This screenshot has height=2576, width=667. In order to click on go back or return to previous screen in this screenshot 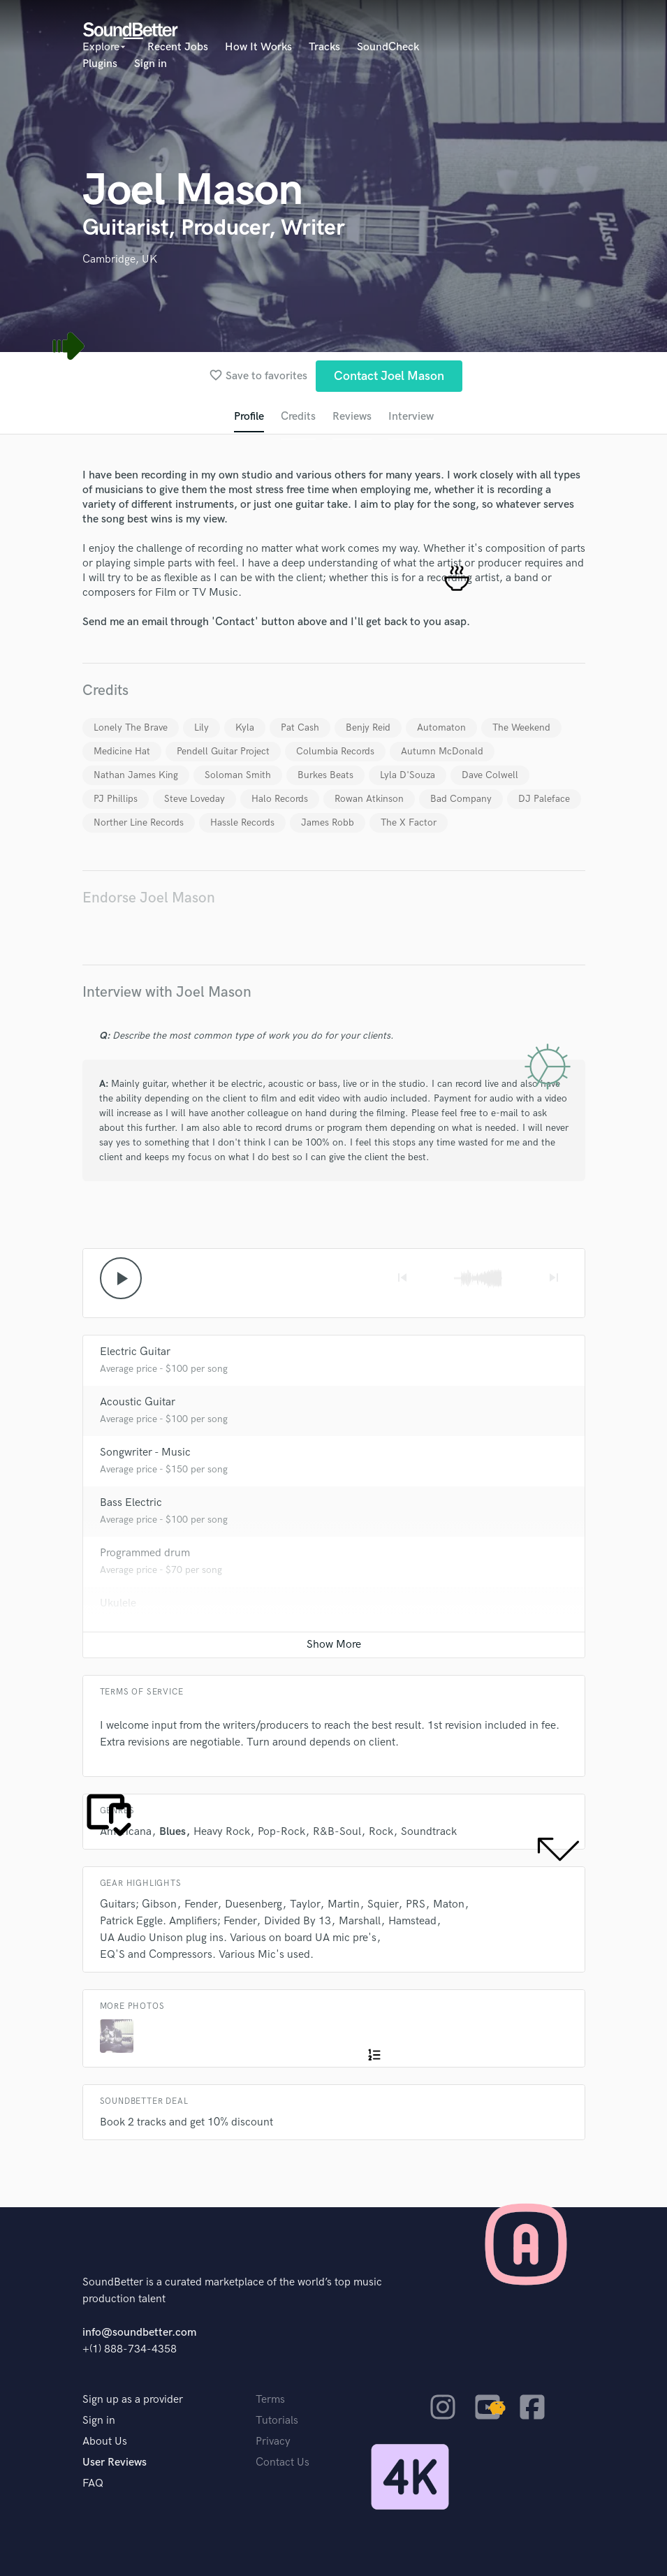, I will do `click(558, 1847)`.